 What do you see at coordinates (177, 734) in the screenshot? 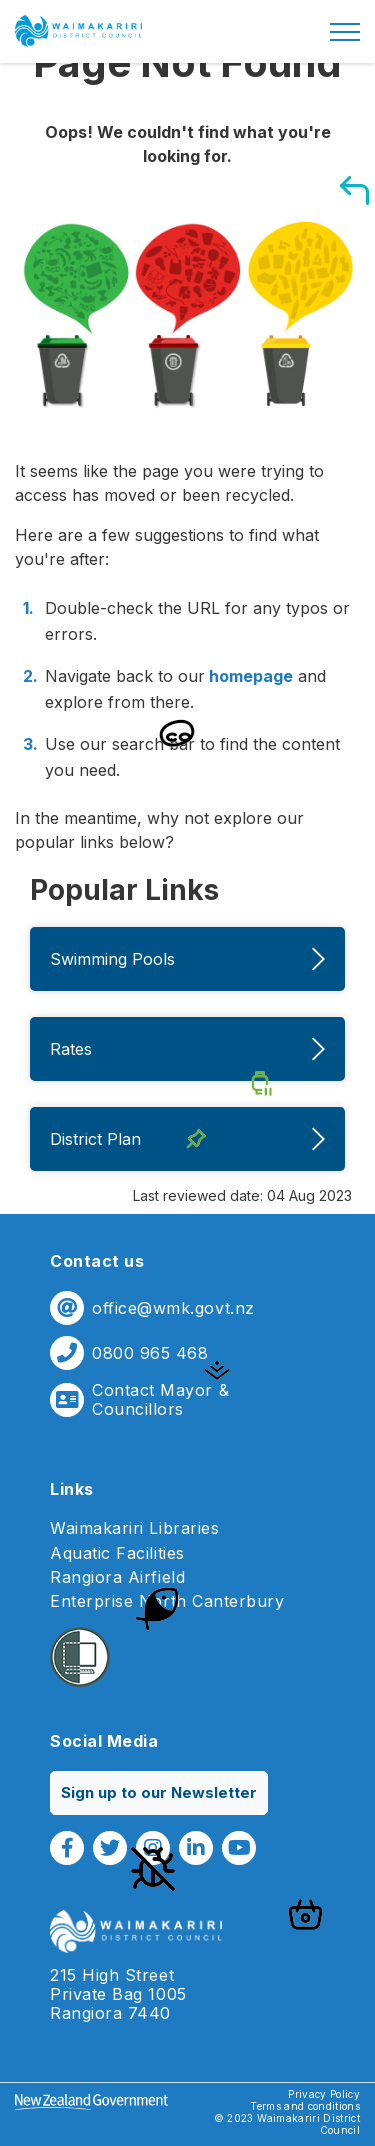
I see `open cohost social media app` at bounding box center [177, 734].